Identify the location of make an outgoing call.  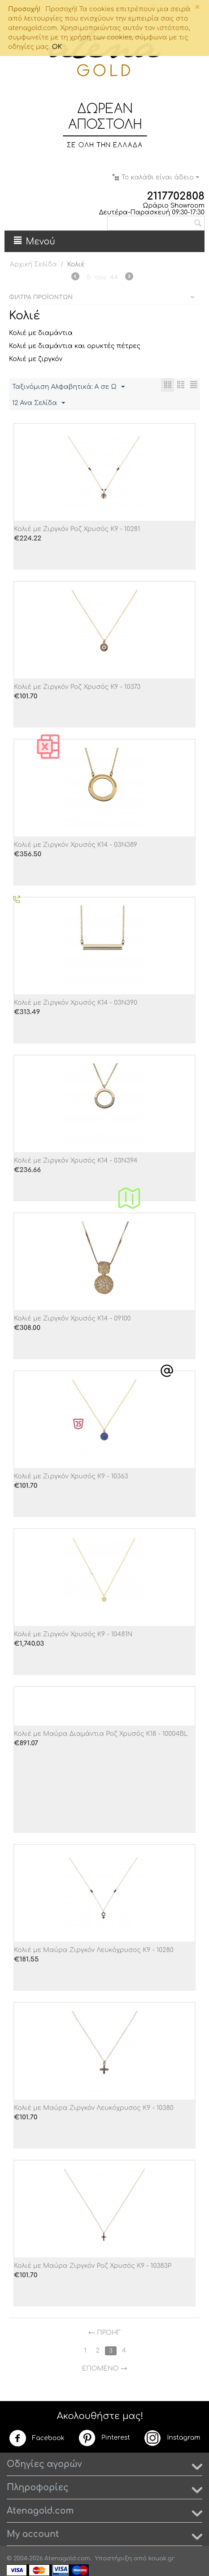
(16, 899).